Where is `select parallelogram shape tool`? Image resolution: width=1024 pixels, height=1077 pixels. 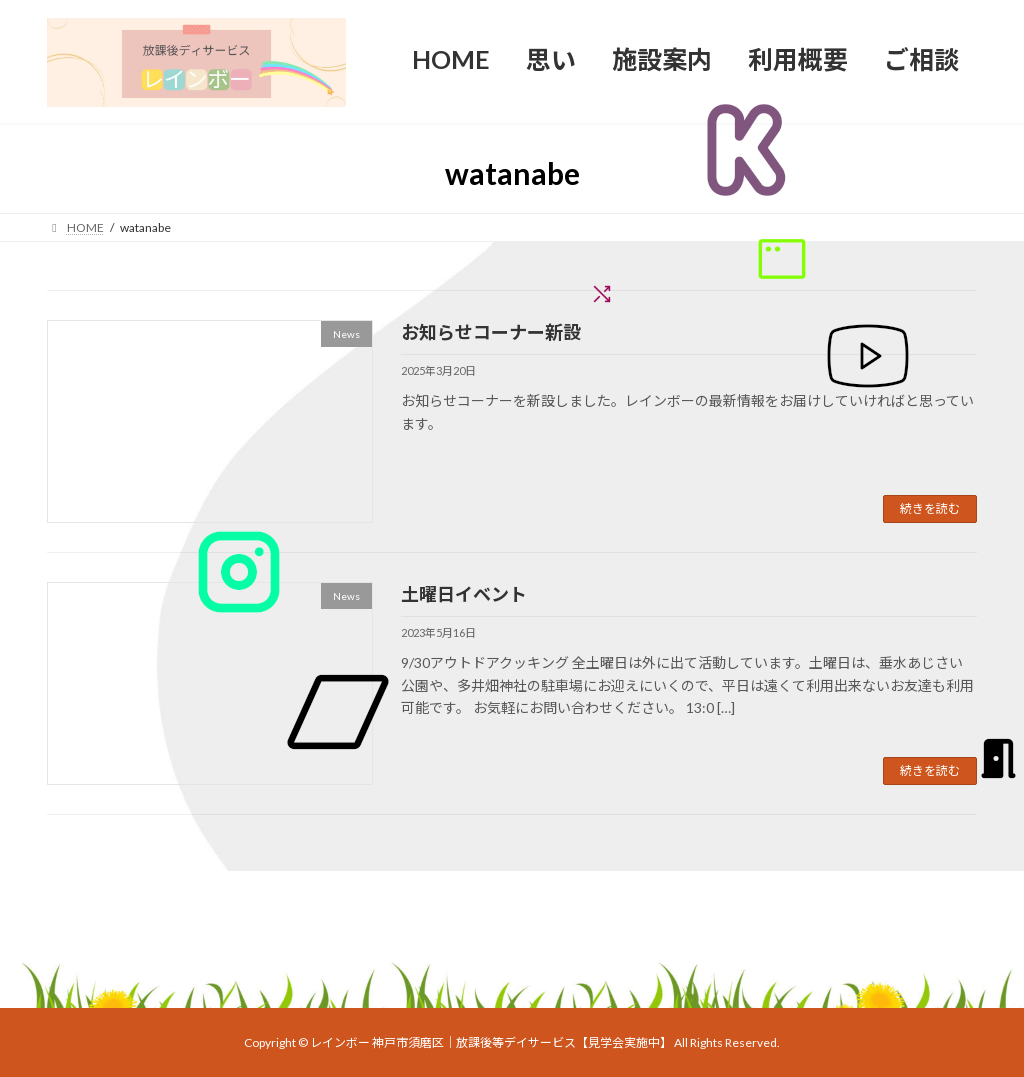
select parallelogram shape tool is located at coordinates (338, 712).